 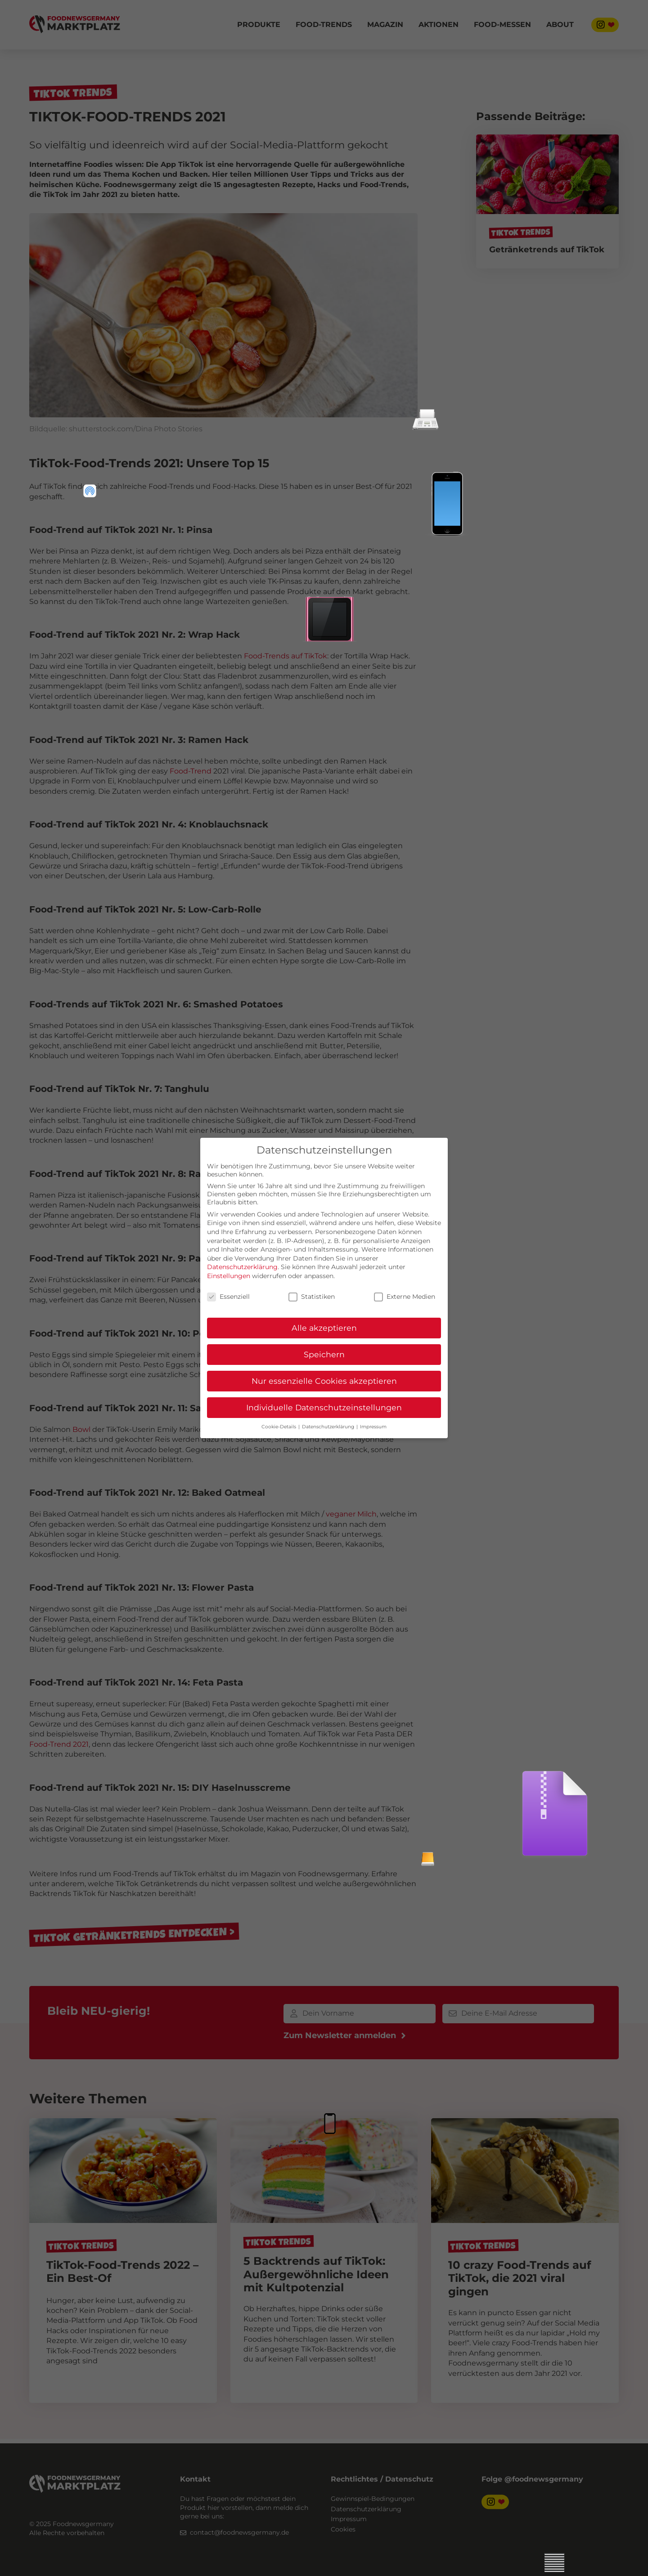 I want to click on iPhone with Face ID in device sidebar, so click(x=330, y=2124).